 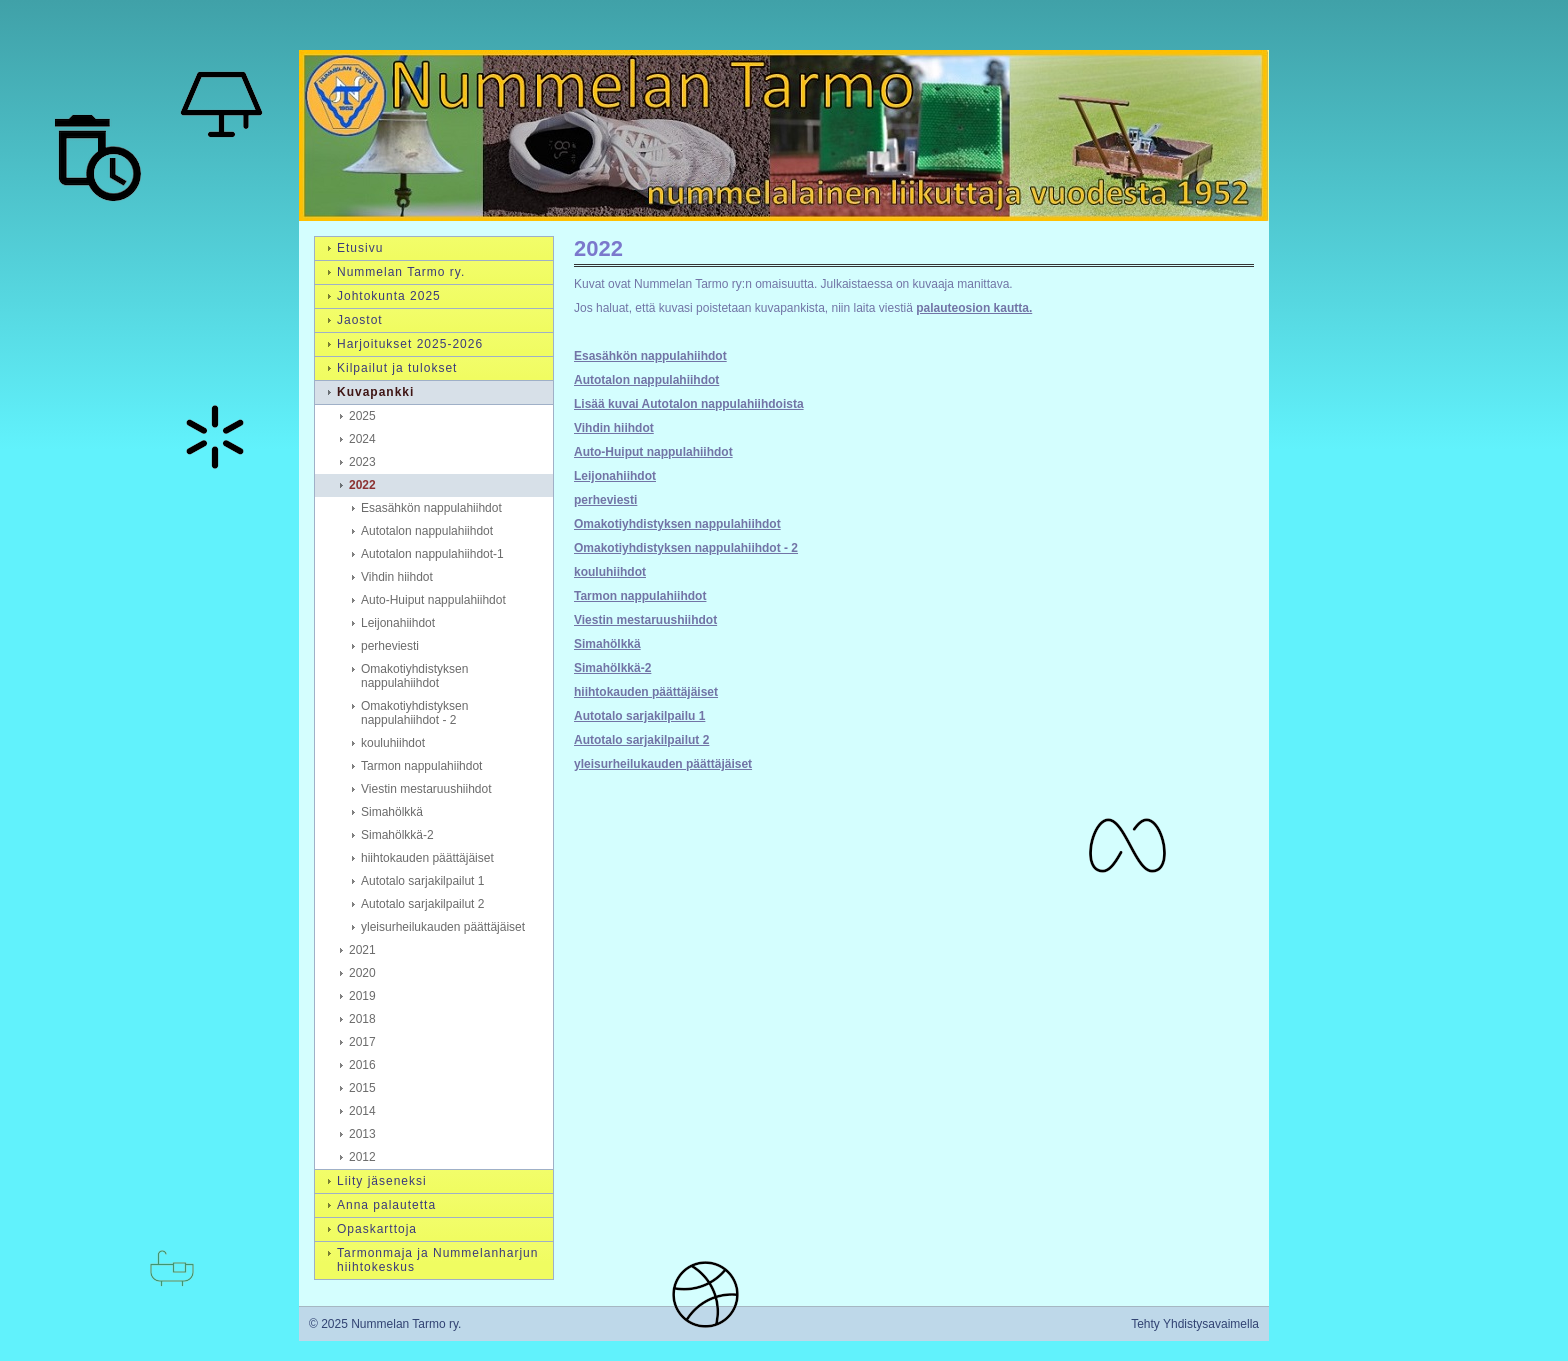 What do you see at coordinates (705, 1294) in the screenshot?
I see `visit dribbble profile or portfolio` at bounding box center [705, 1294].